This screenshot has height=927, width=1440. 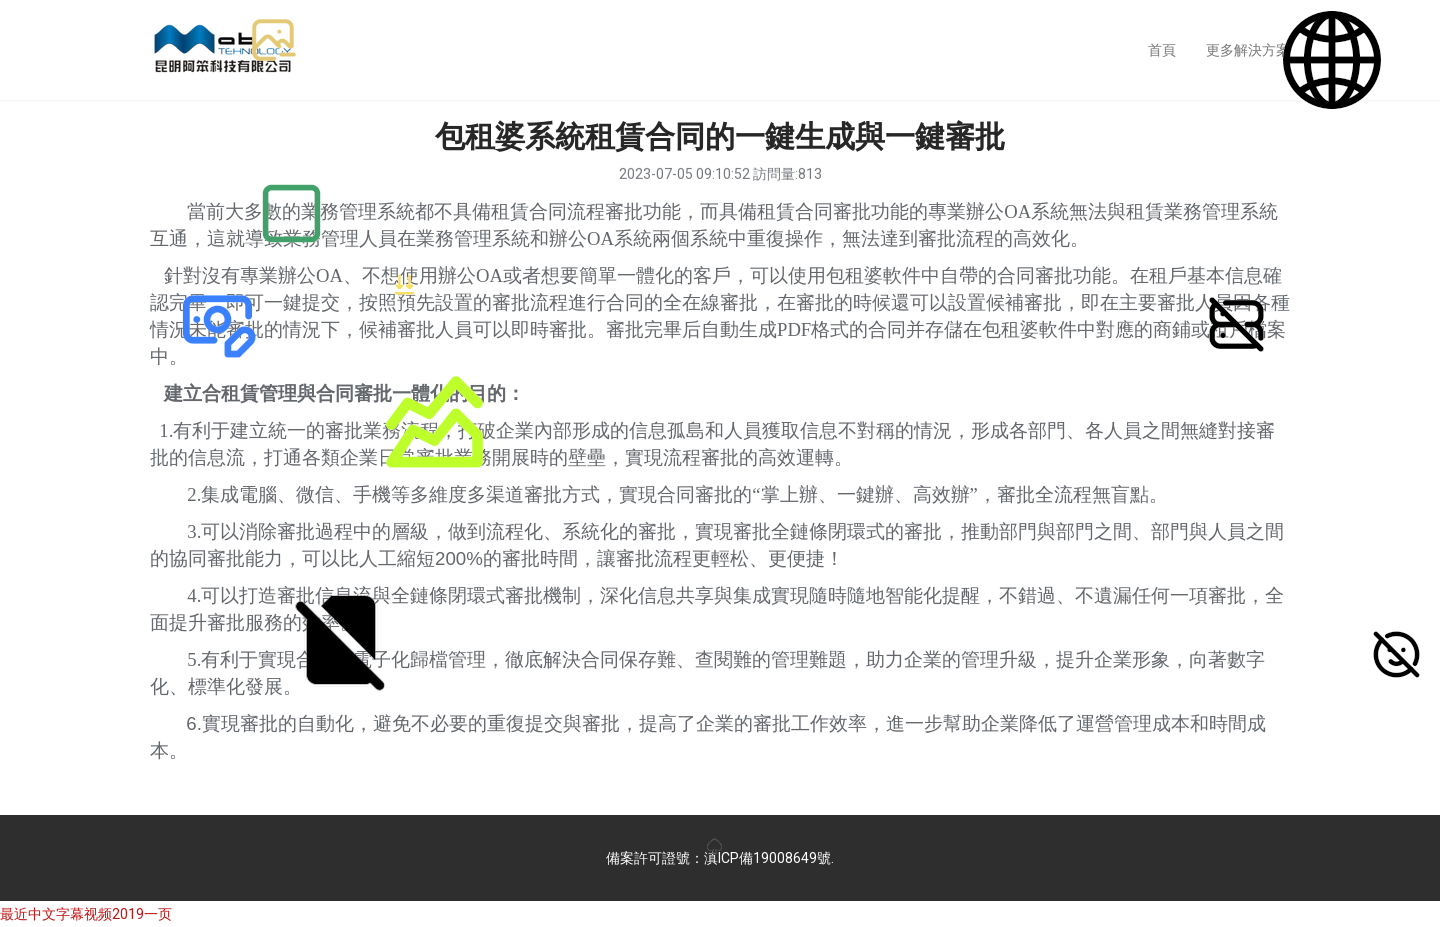 What do you see at coordinates (1236, 324) in the screenshot?
I see `server is offline or unavailable` at bounding box center [1236, 324].